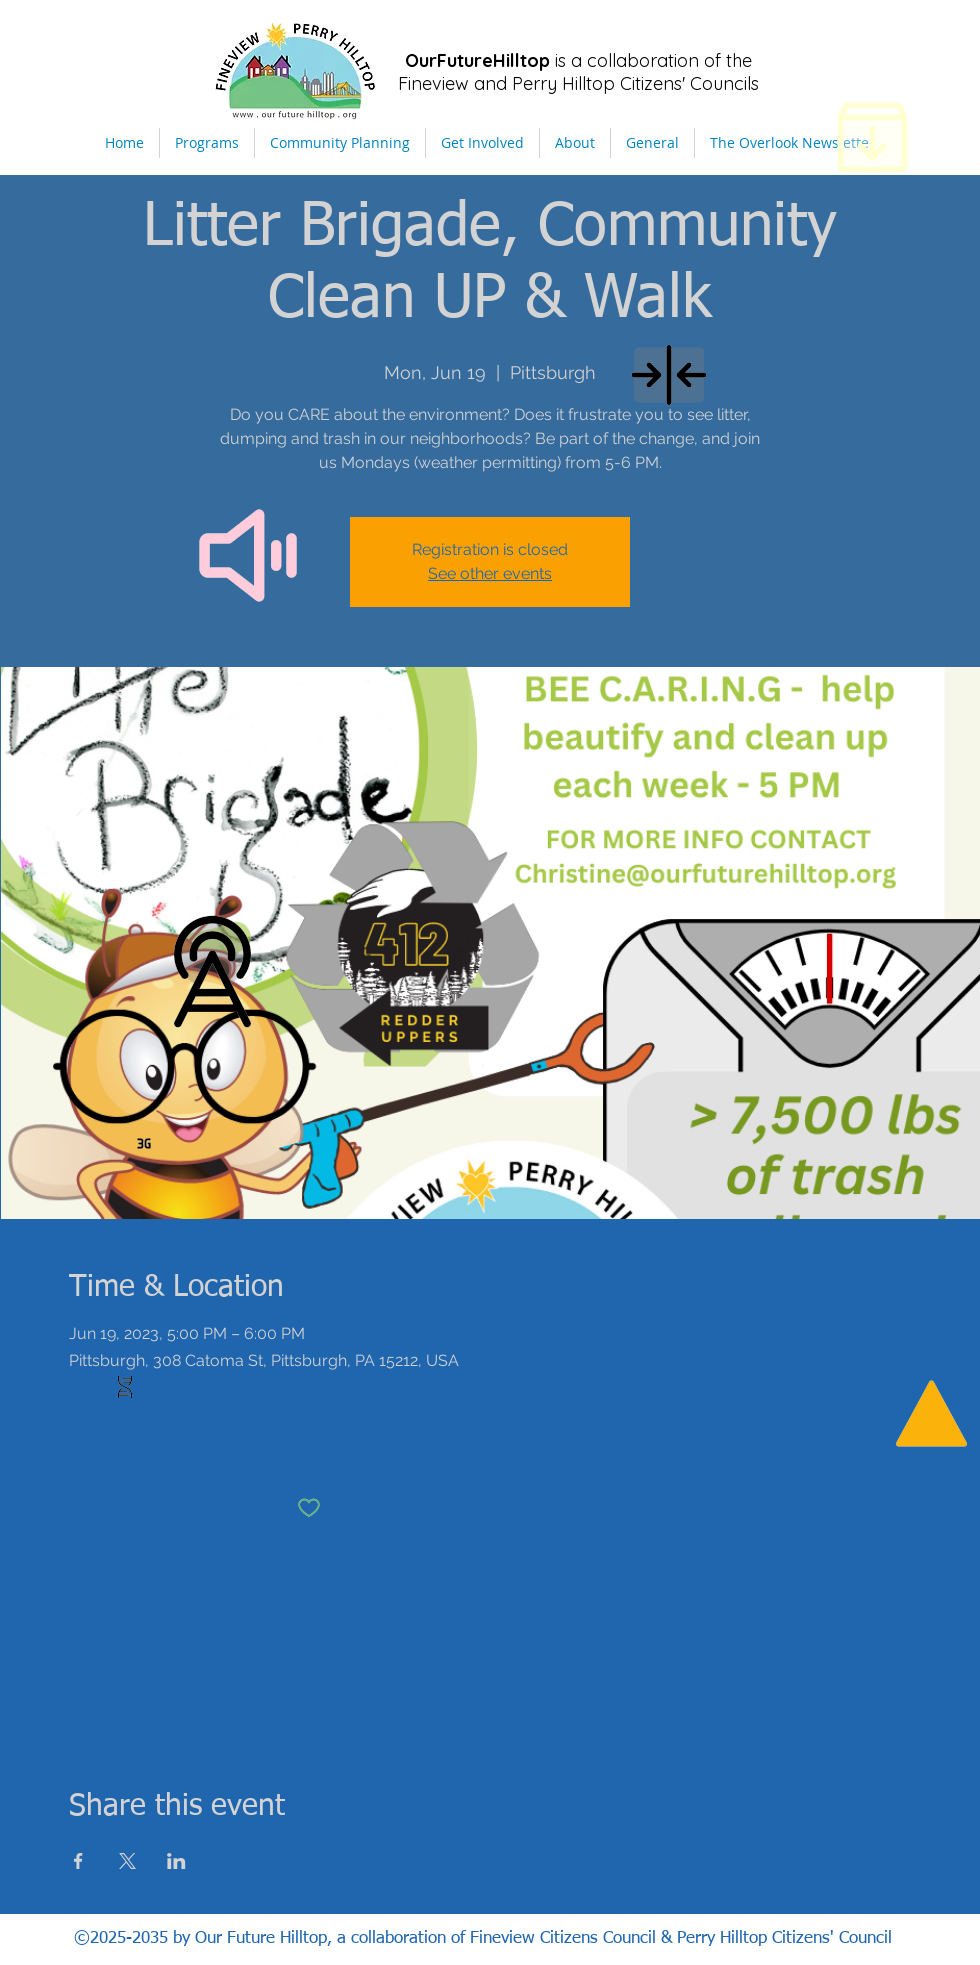  What do you see at coordinates (669, 375) in the screenshot?
I see `collapse or minimize a panel horizontally` at bounding box center [669, 375].